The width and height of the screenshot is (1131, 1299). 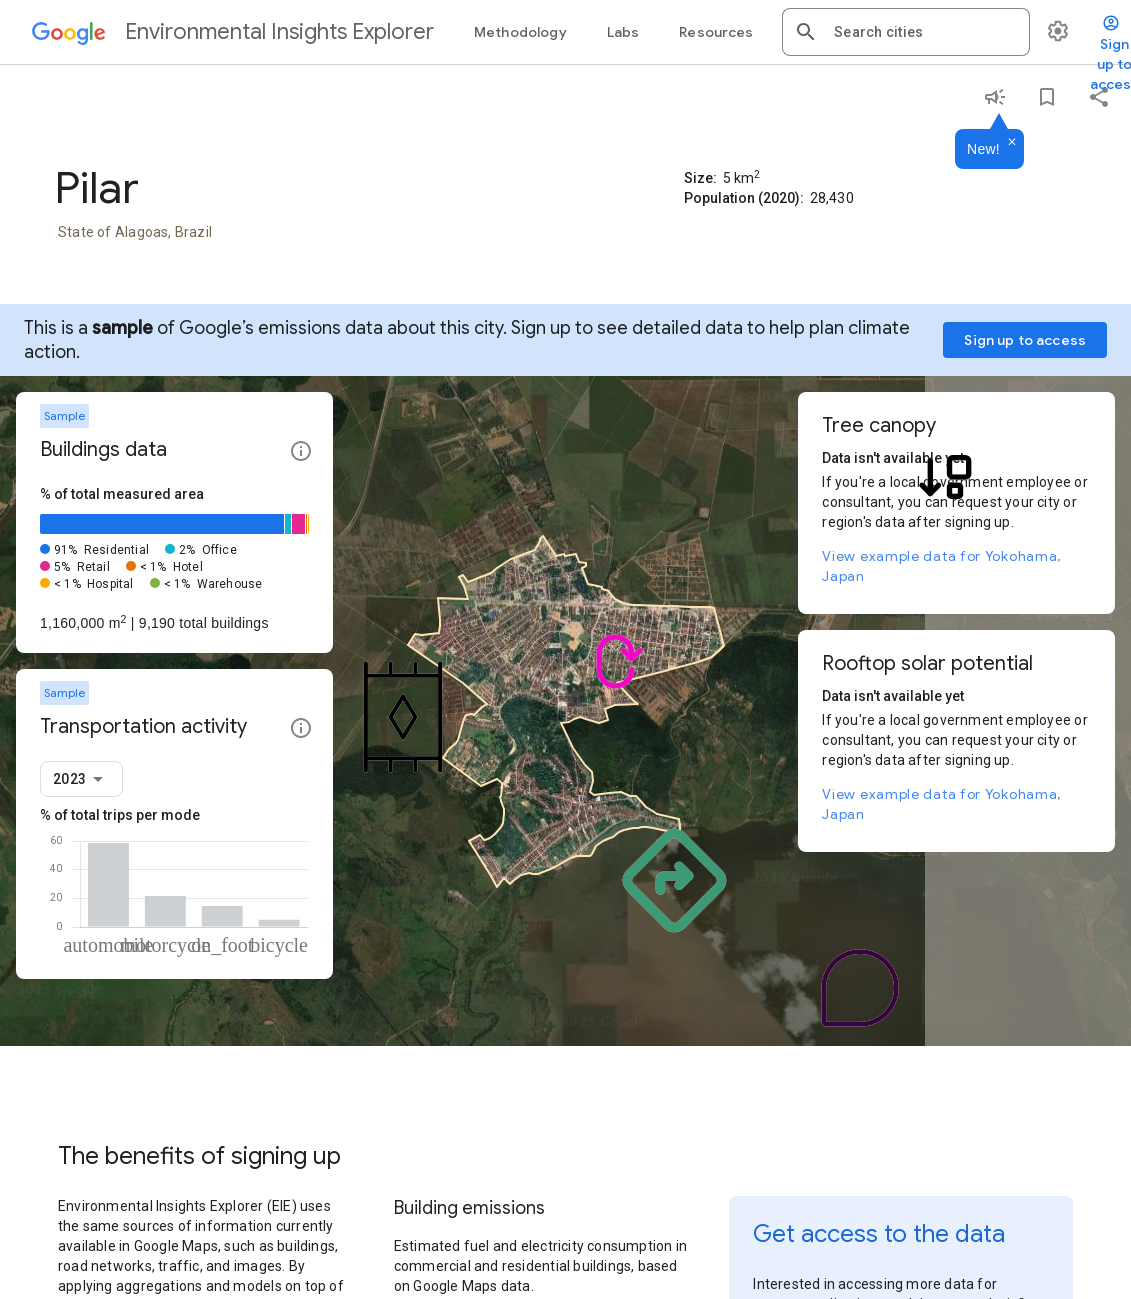 I want to click on browse or select rugs in a home decor app, so click(x=403, y=717).